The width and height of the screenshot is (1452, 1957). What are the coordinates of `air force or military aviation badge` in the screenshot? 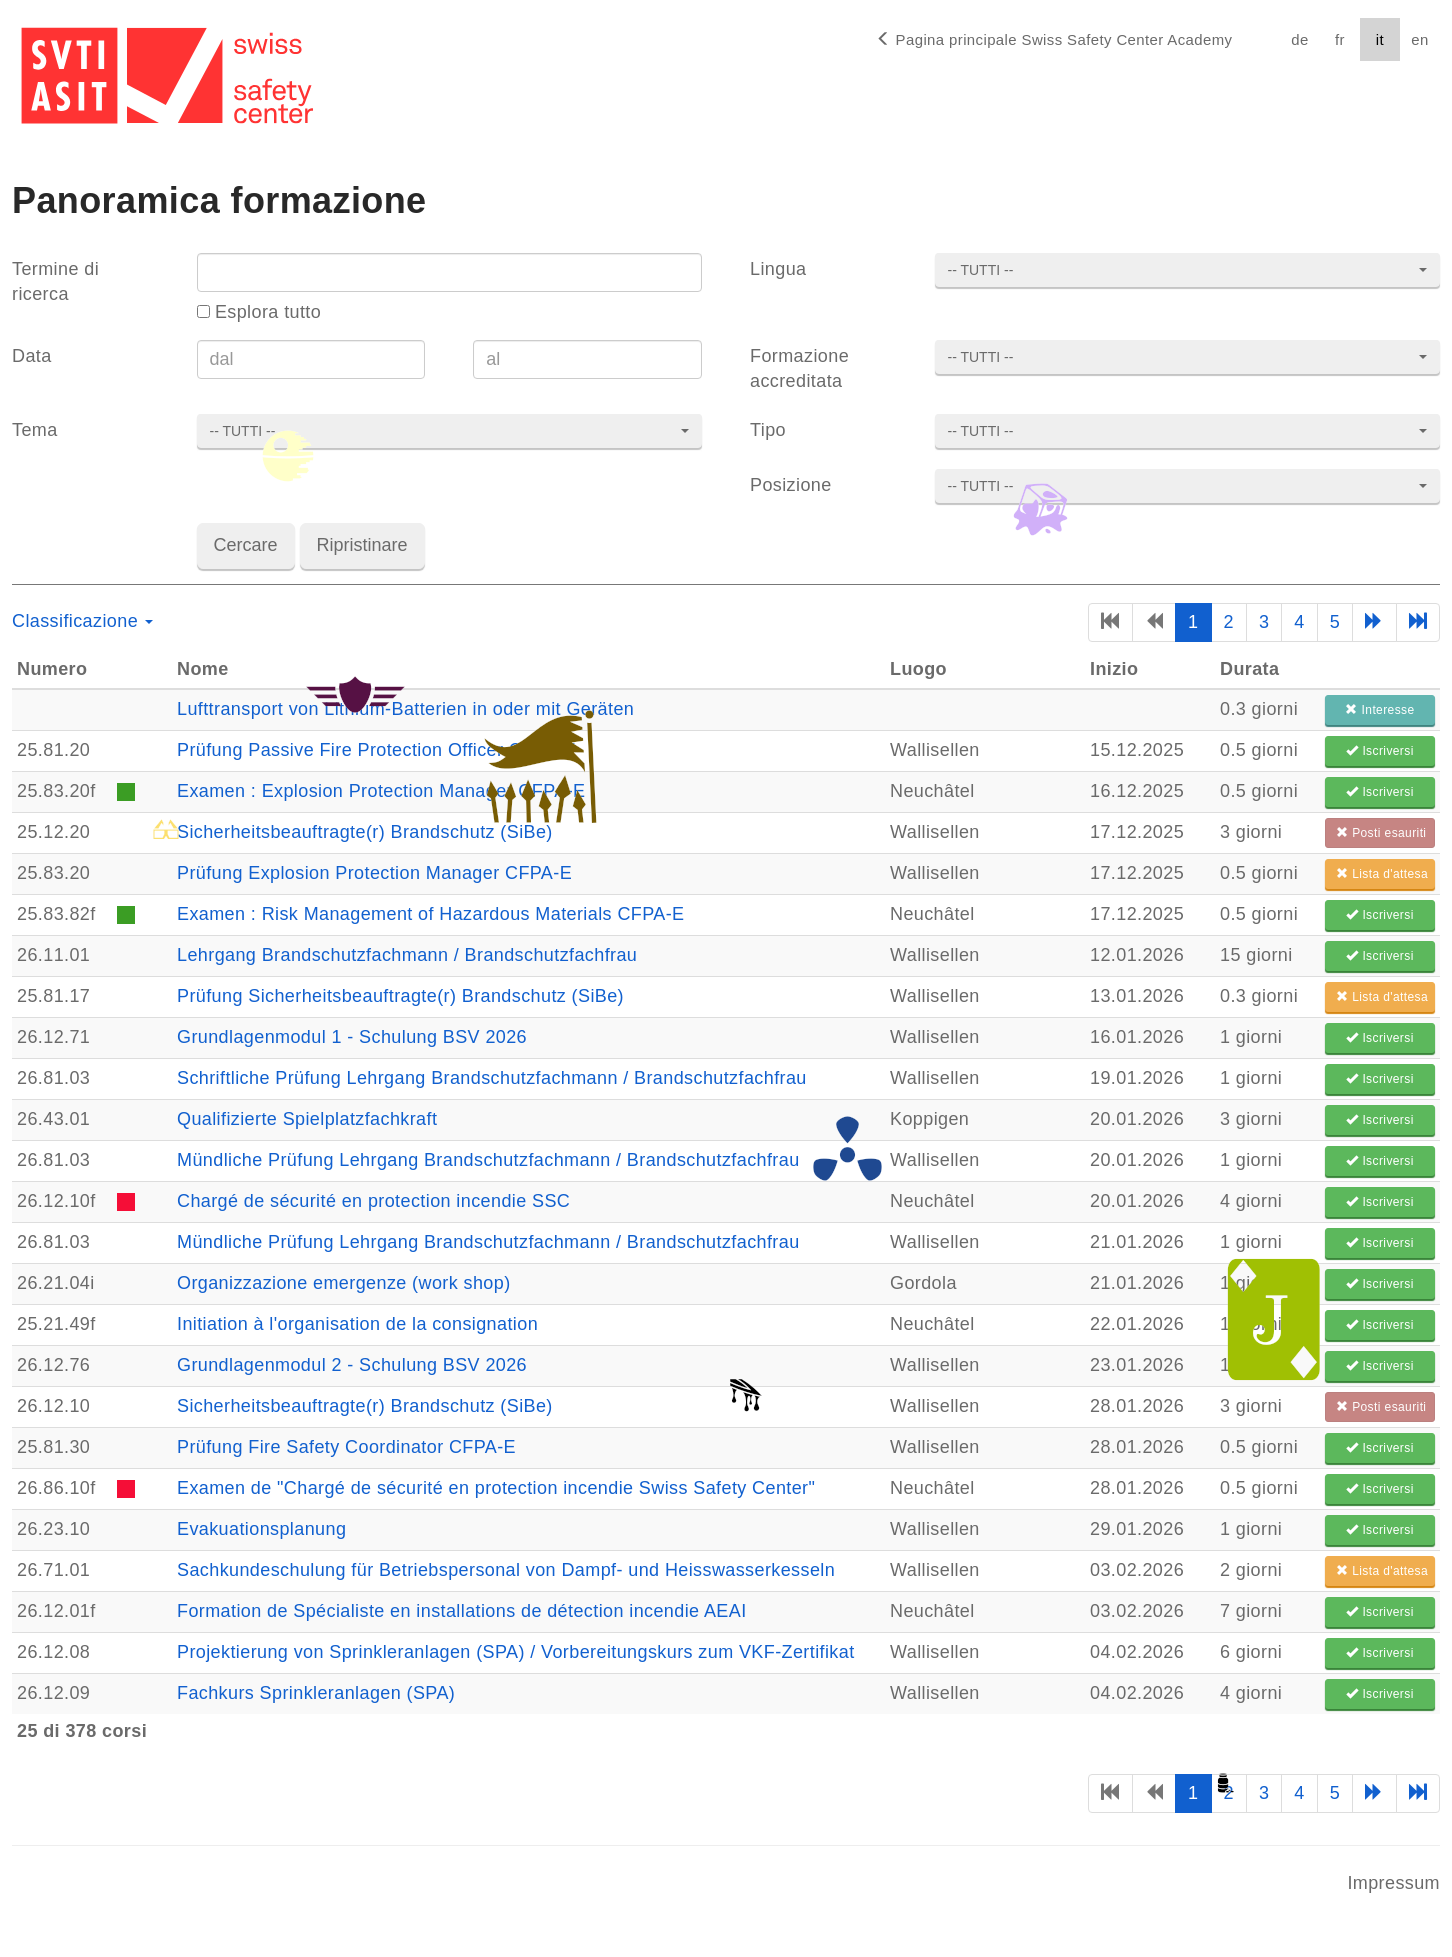 It's located at (355, 694).